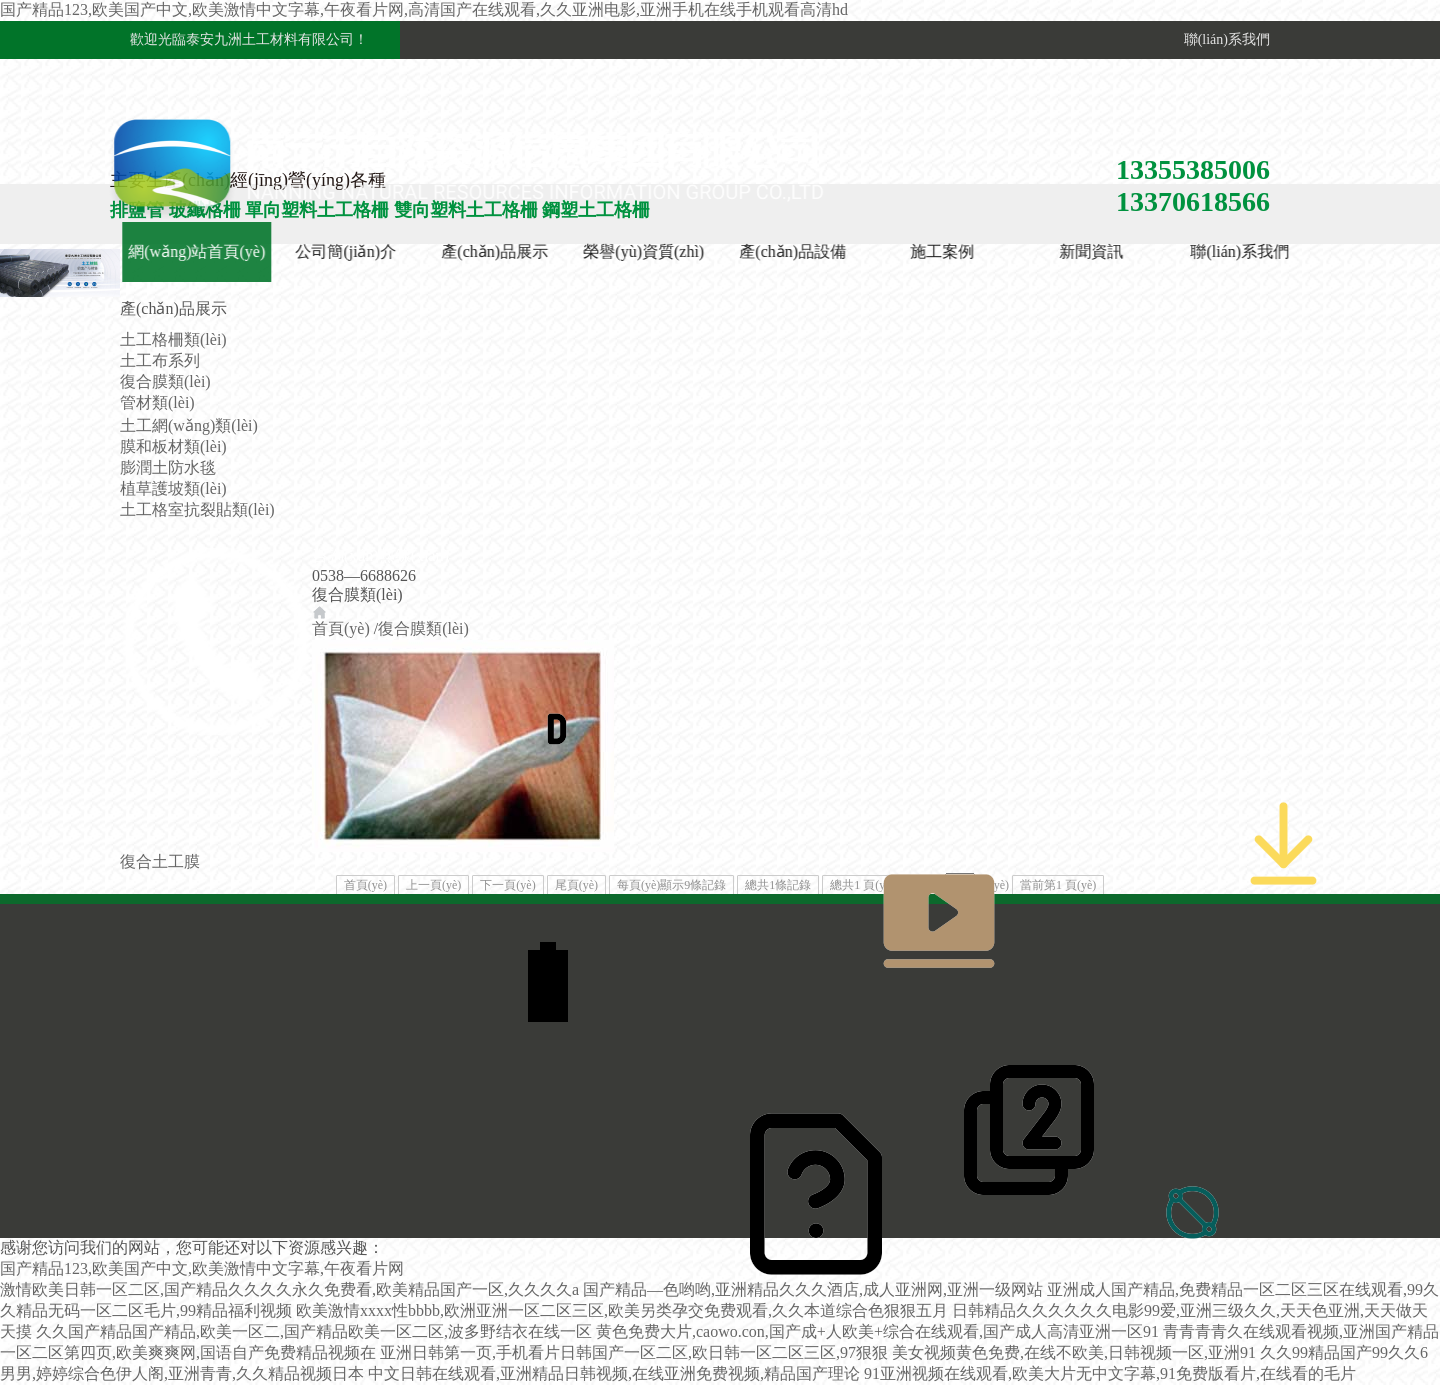 This screenshot has width=1440, height=1385. What do you see at coordinates (548, 982) in the screenshot?
I see `indicates current battery level` at bounding box center [548, 982].